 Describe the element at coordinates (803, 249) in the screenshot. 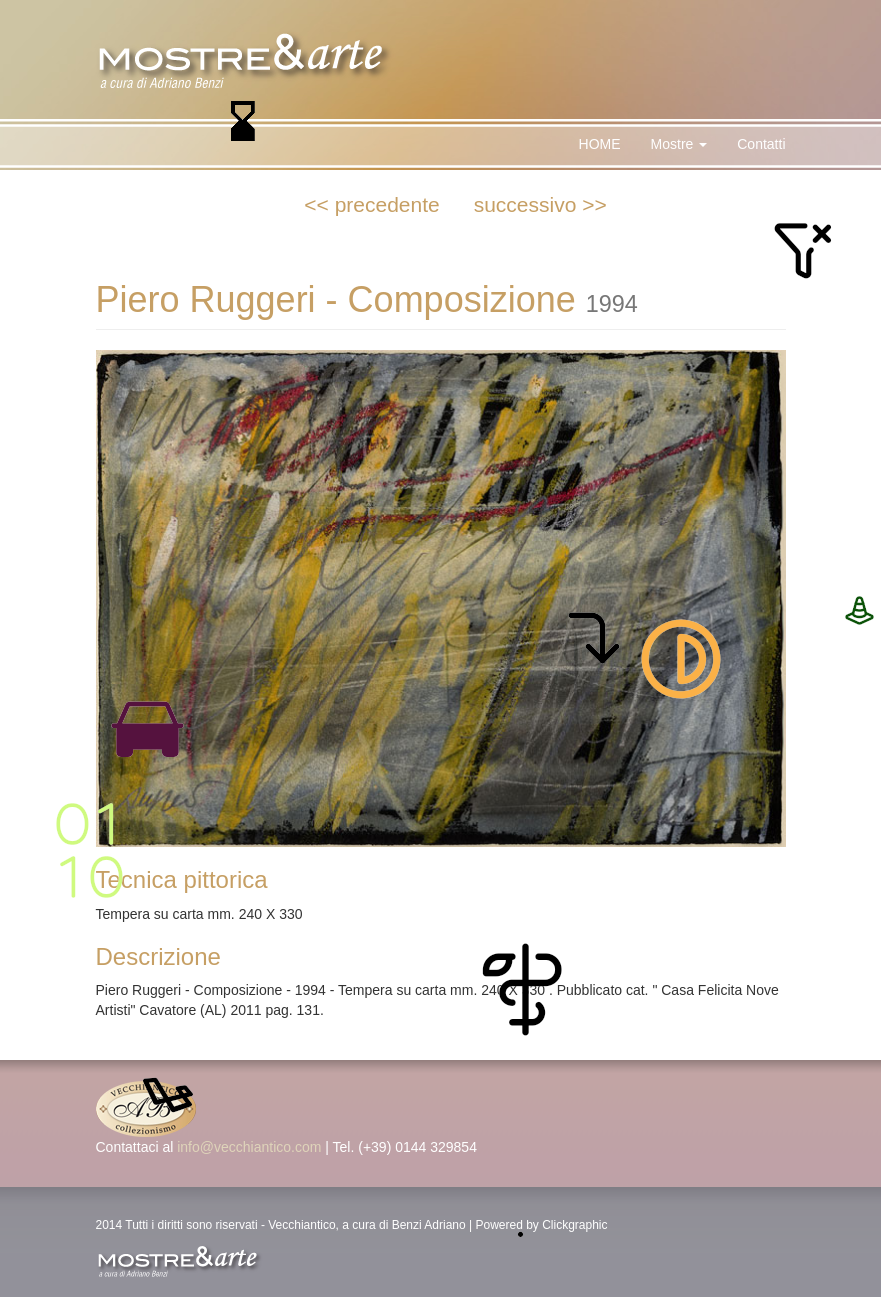

I see `clear all active filters` at that location.